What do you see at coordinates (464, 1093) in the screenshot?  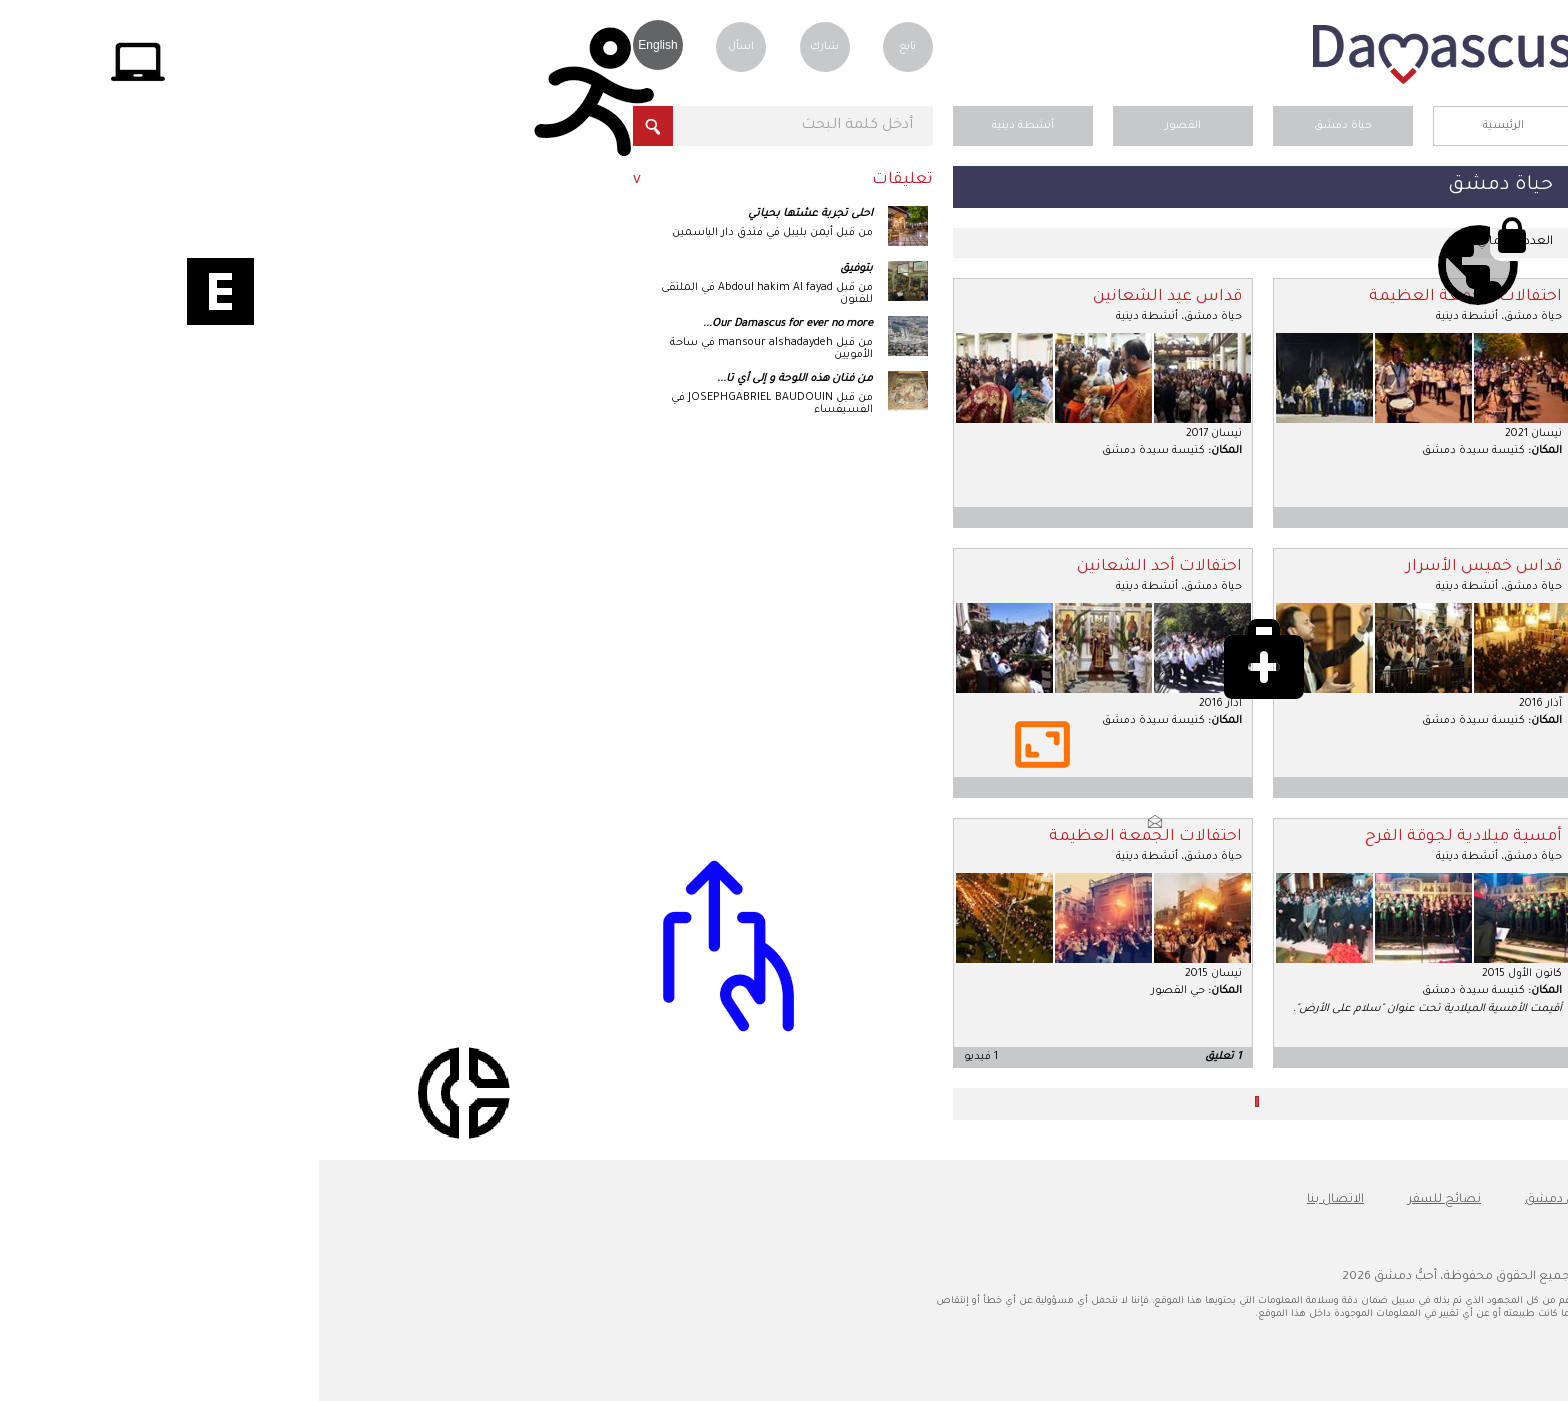 I see `view analytics or statistics breakdown` at bounding box center [464, 1093].